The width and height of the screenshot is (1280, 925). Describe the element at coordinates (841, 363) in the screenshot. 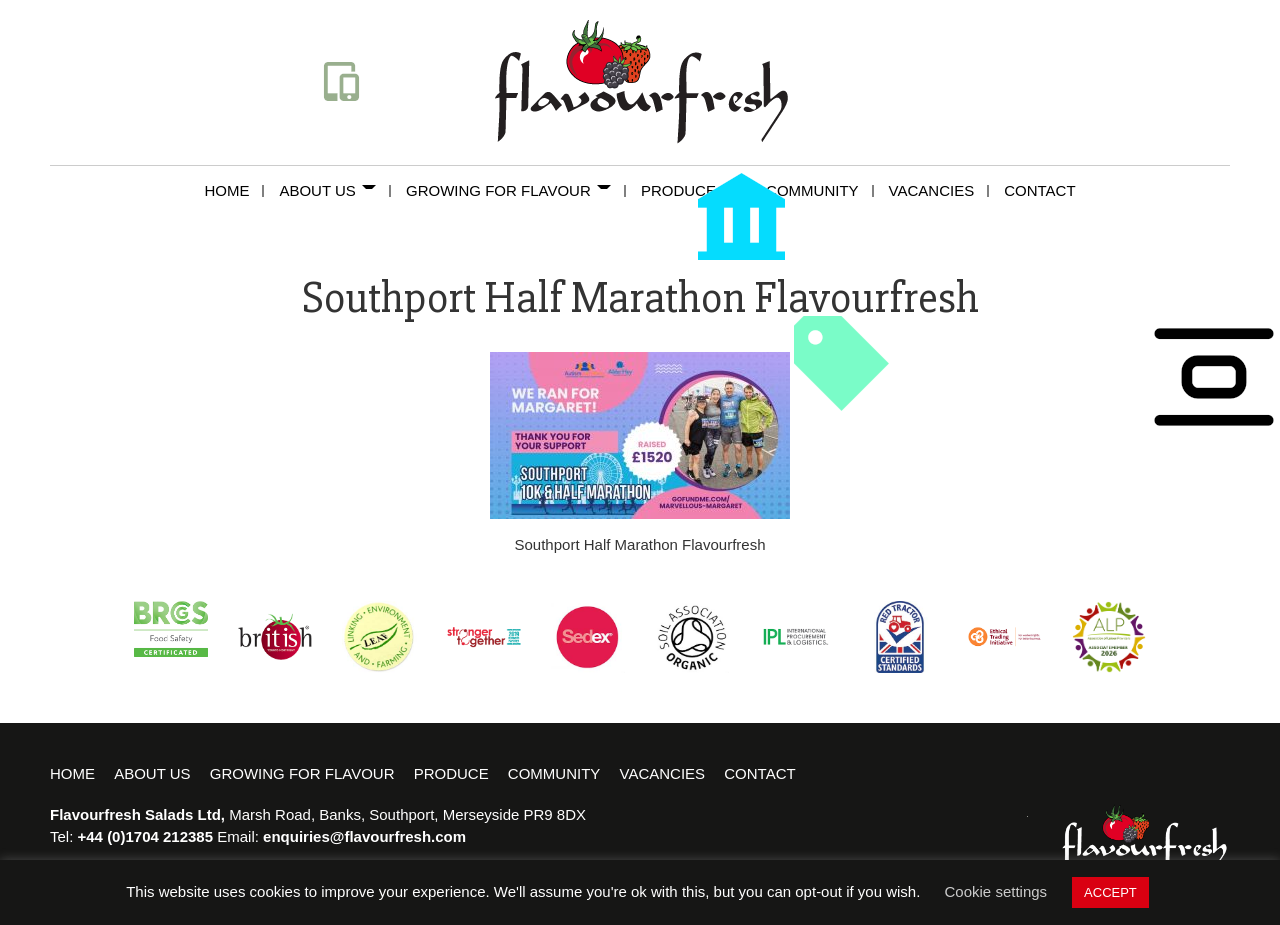

I see `add a tag or label to an item` at that location.